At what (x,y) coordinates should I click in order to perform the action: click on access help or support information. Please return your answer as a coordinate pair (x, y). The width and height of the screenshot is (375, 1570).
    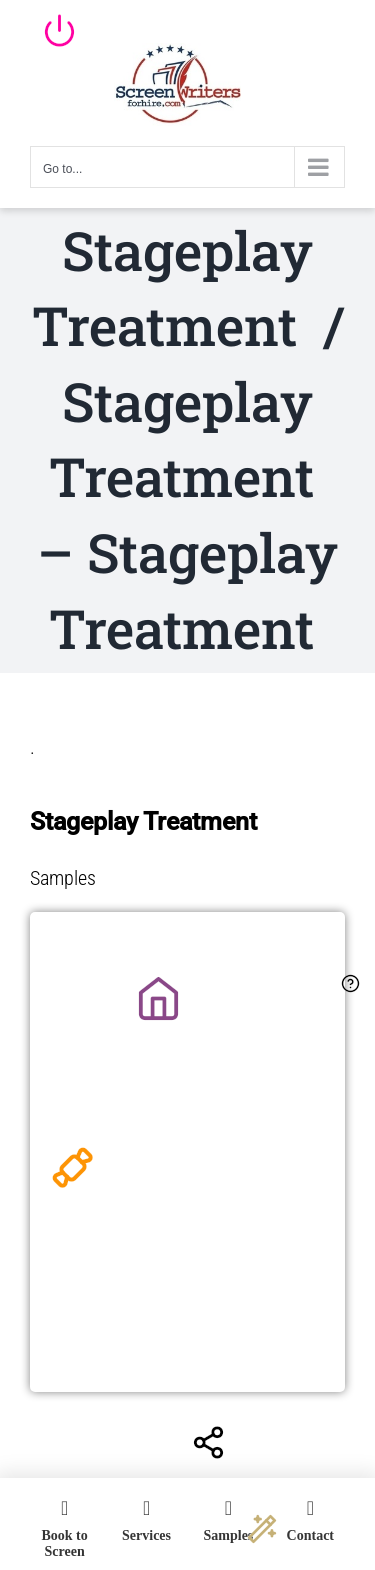
    Looking at the image, I should click on (350, 983).